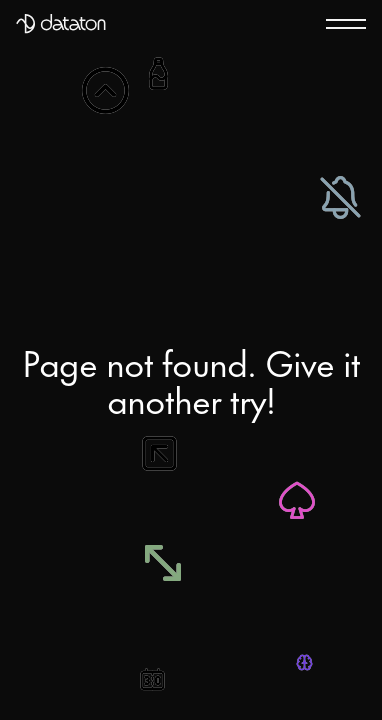 The width and height of the screenshot is (382, 720). What do you see at coordinates (158, 74) in the screenshot?
I see `view beverage or drink options` at bounding box center [158, 74].